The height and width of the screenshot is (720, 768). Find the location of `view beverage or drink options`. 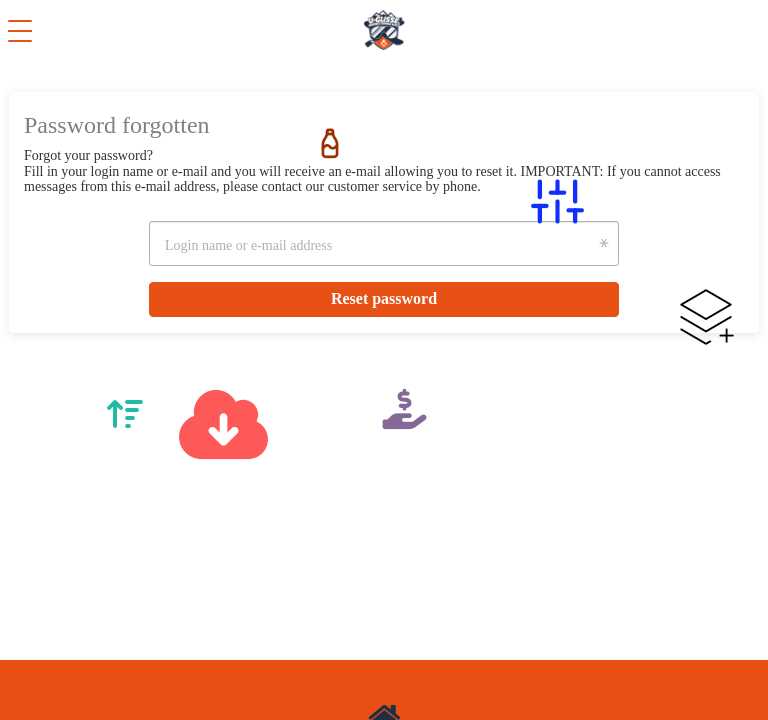

view beverage or drink options is located at coordinates (330, 144).